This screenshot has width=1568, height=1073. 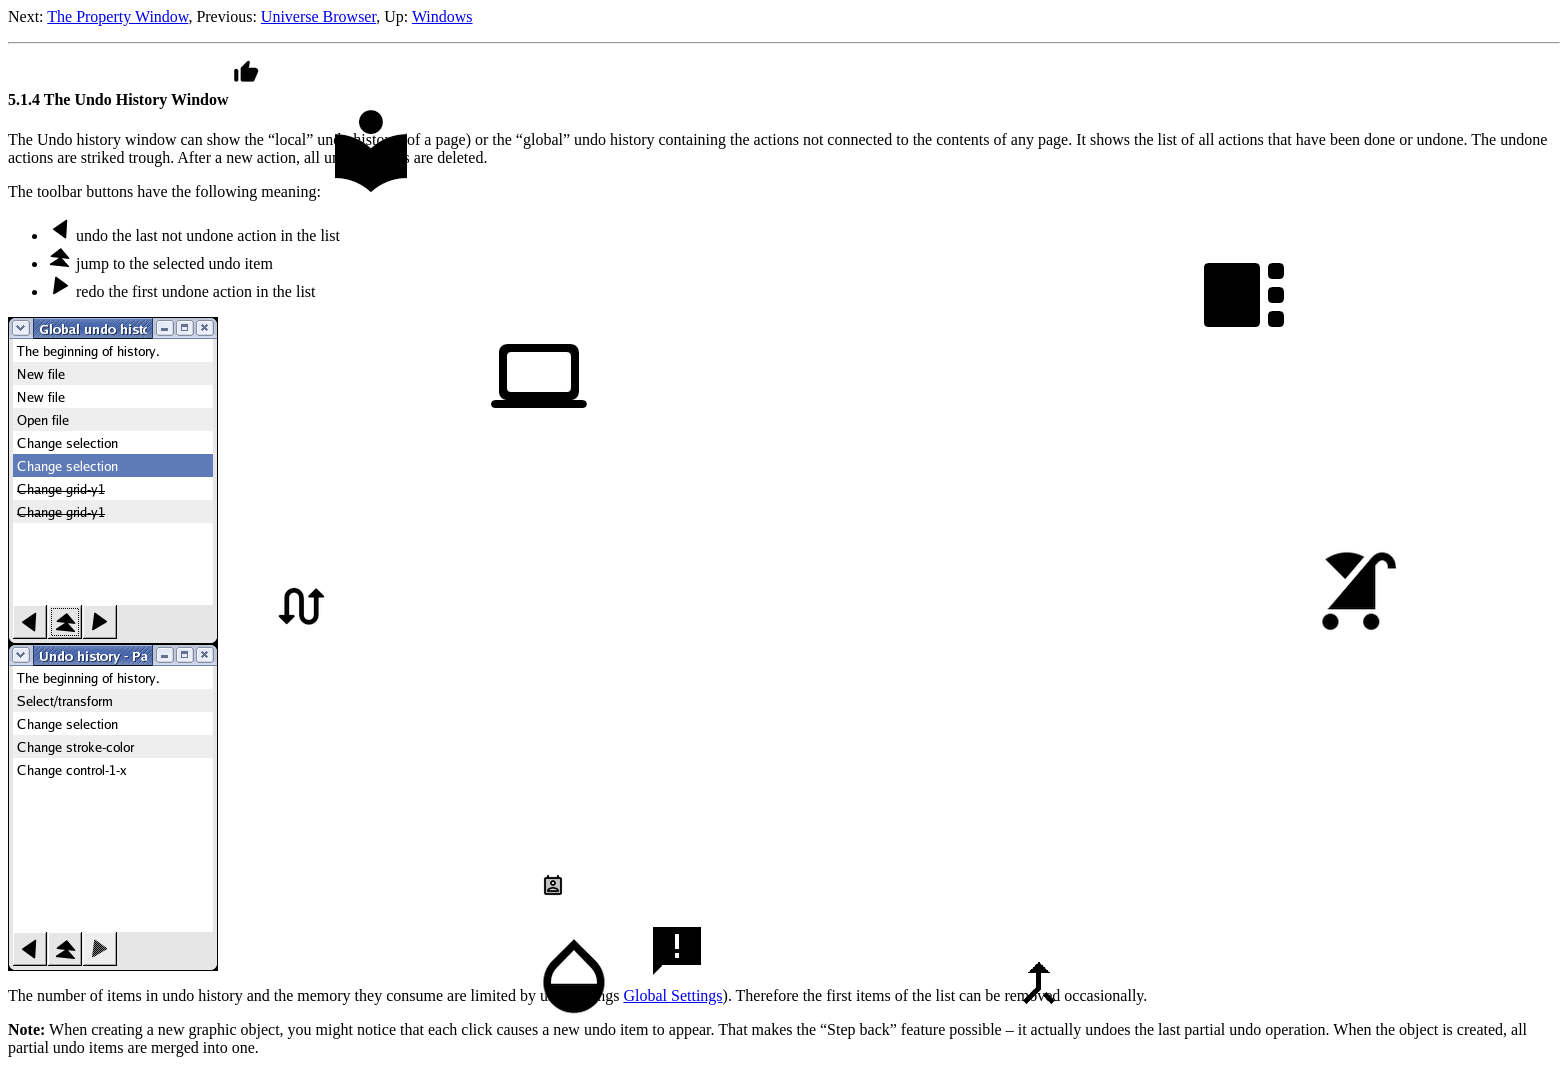 I want to click on view contact calendar or schedule, so click(x=553, y=886).